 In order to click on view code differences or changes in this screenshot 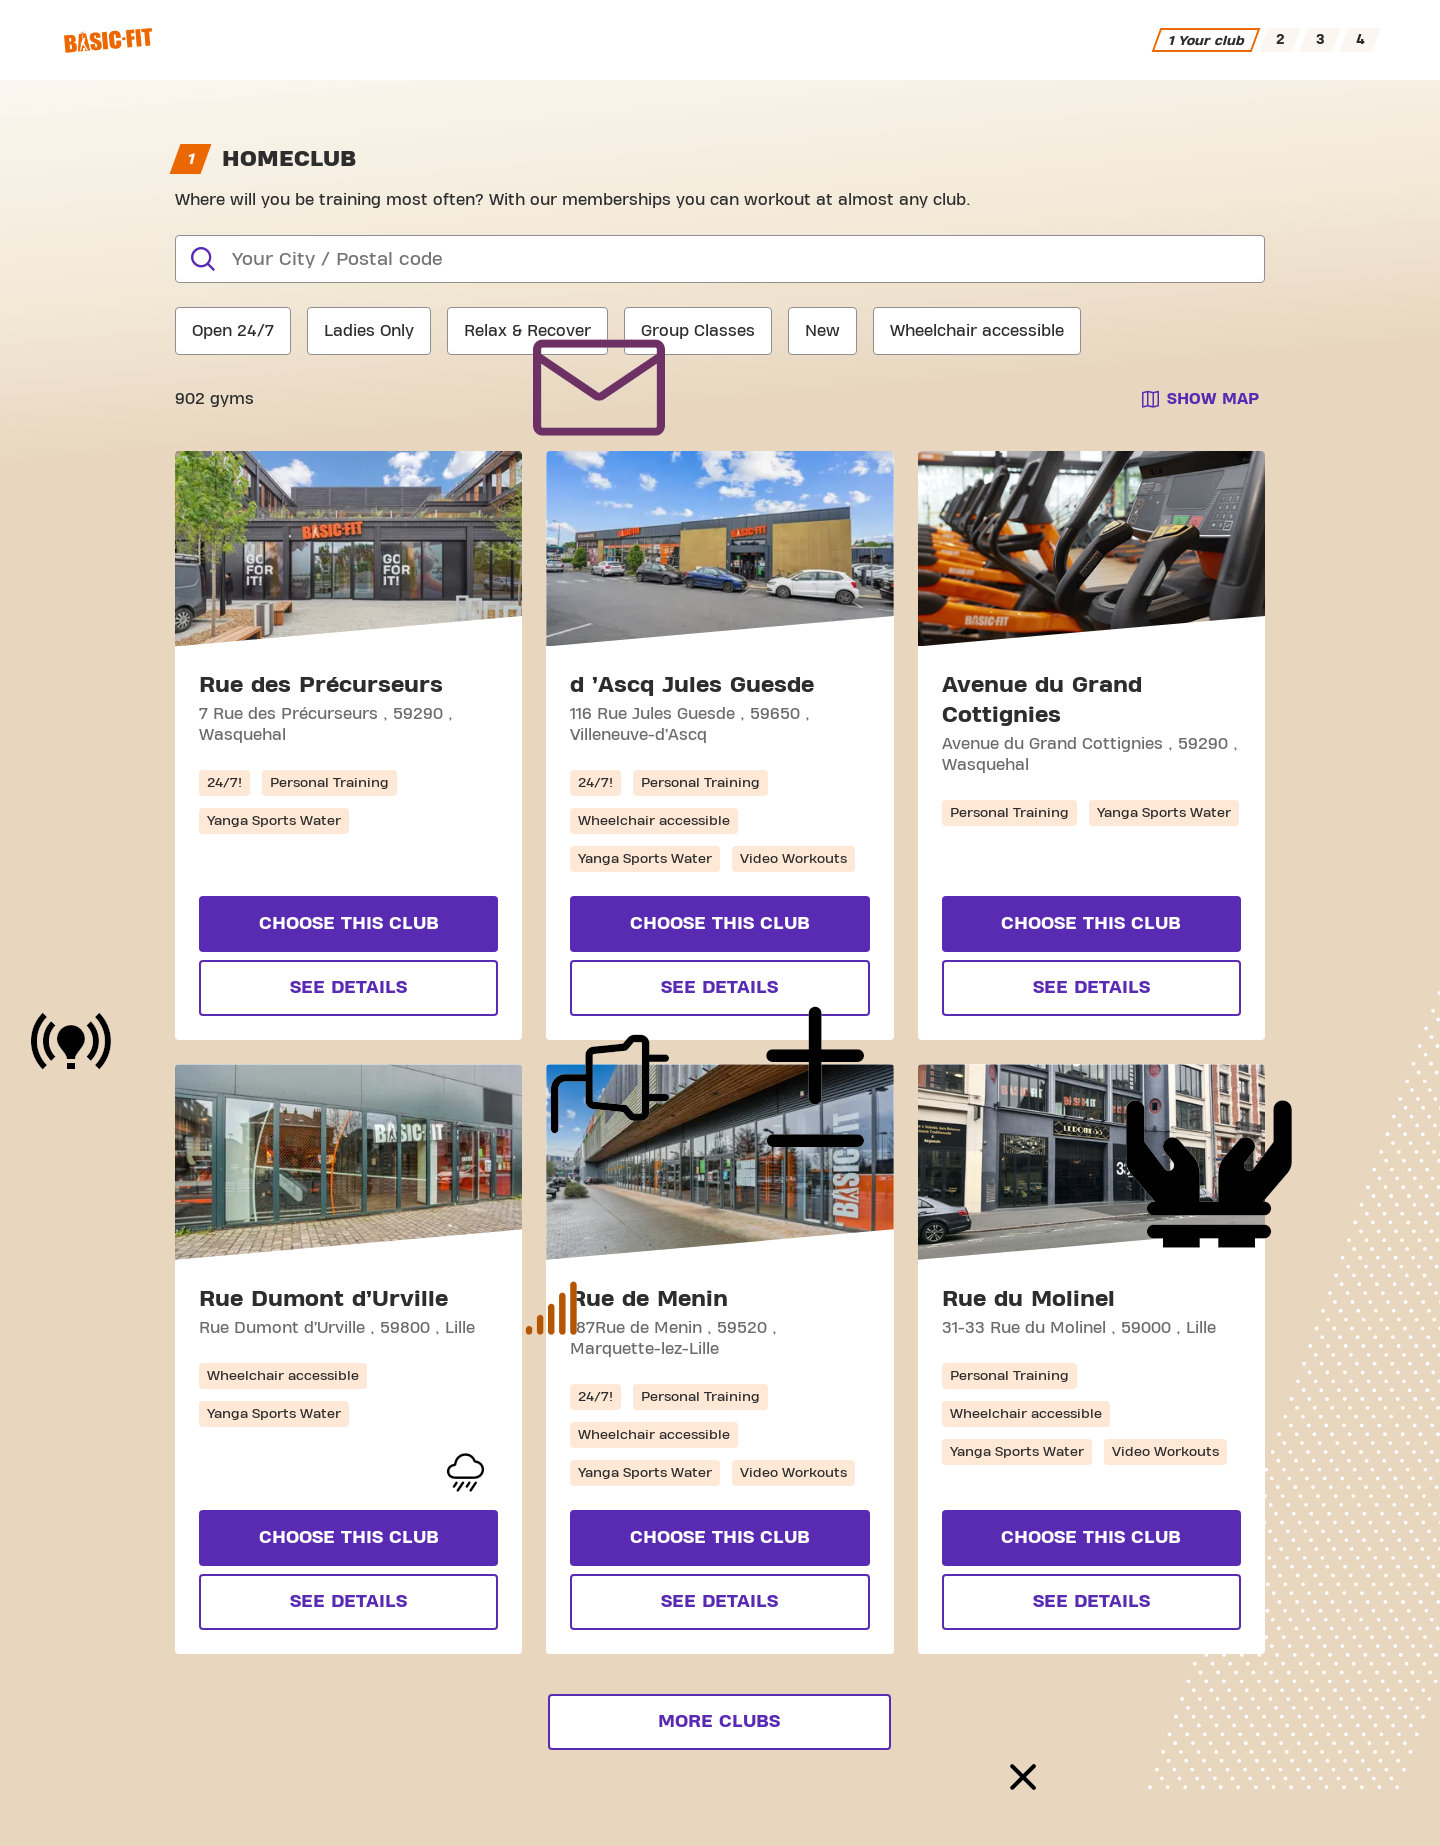, I will do `click(813, 1079)`.